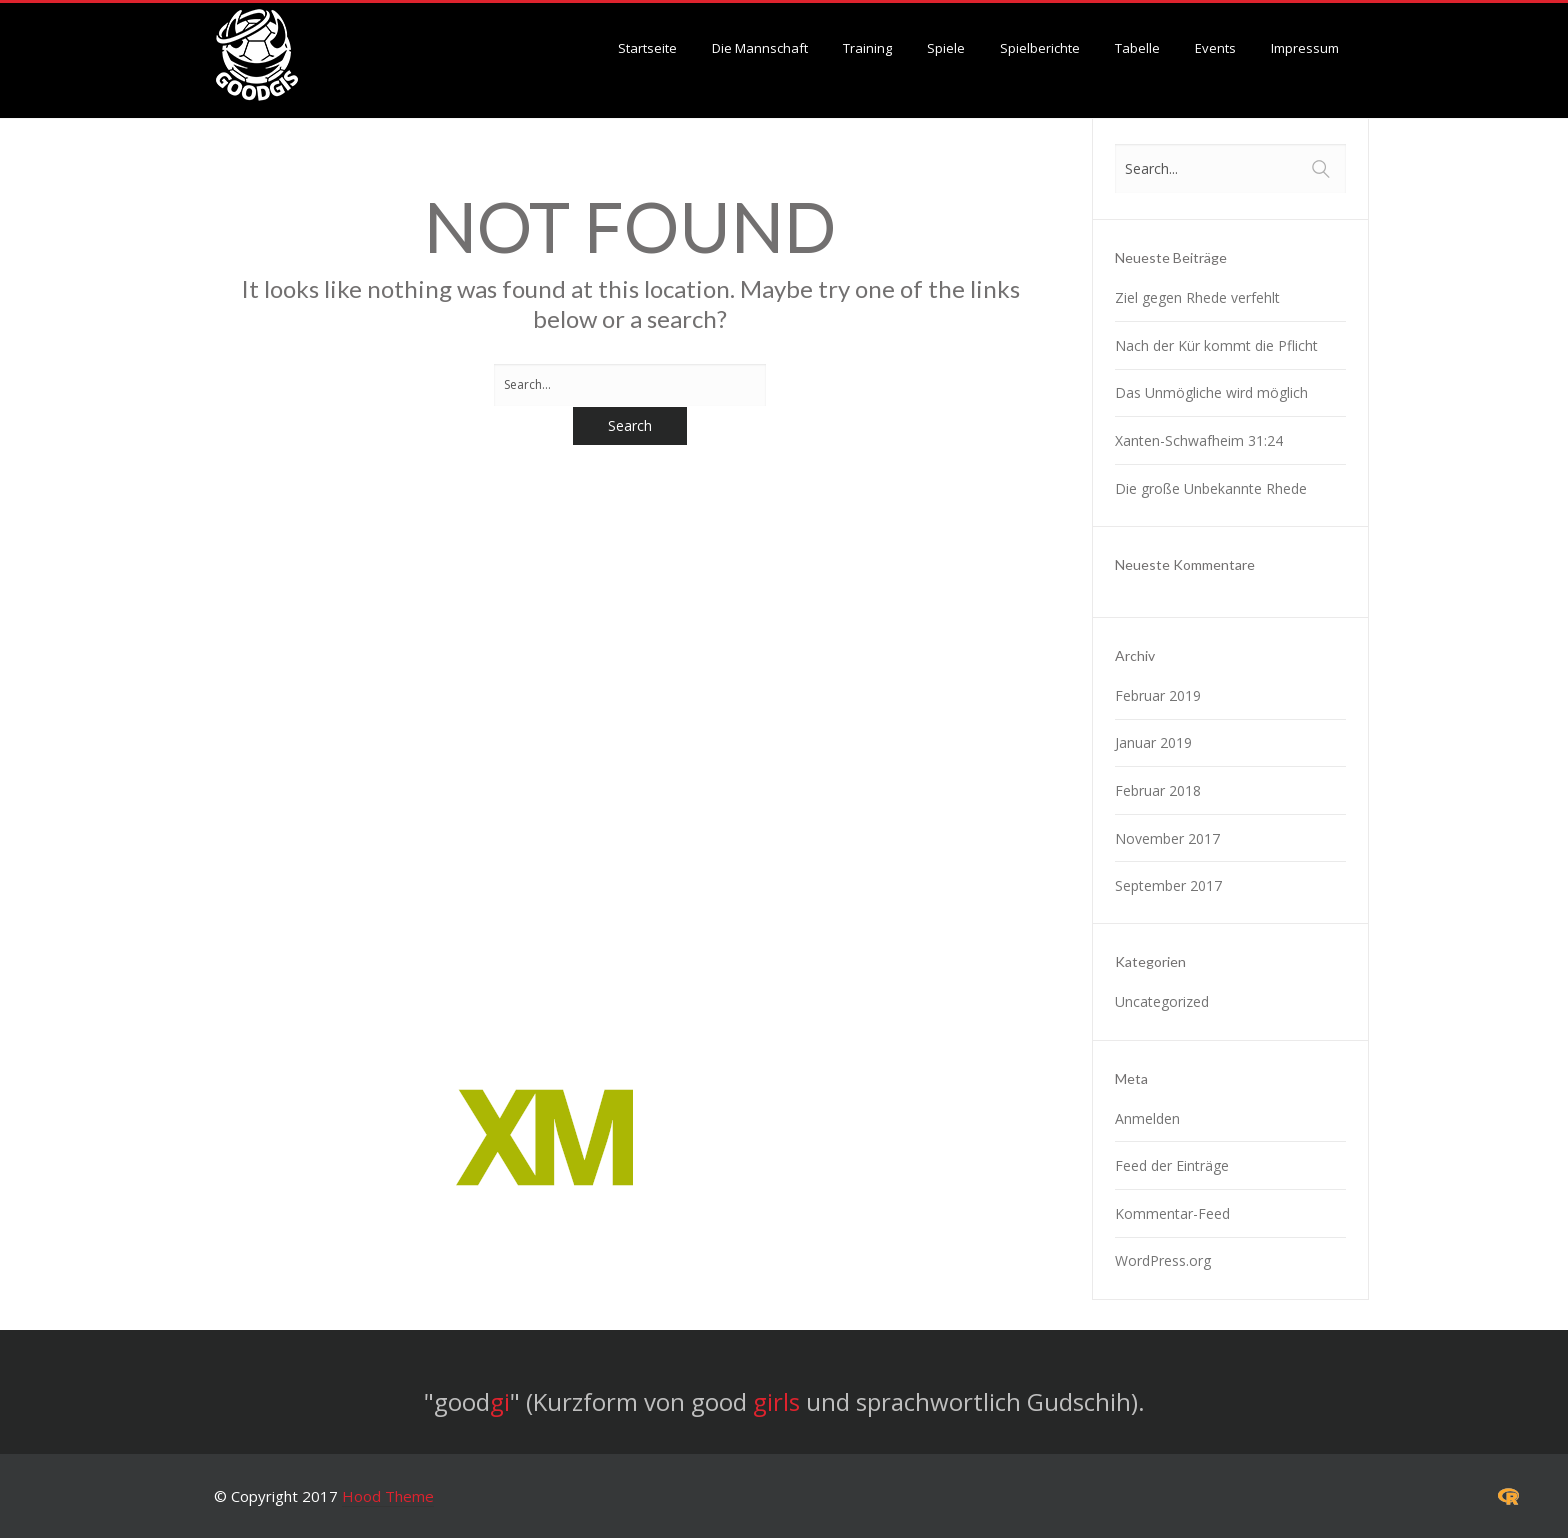 This screenshot has width=1568, height=1538. I want to click on R programming language logo, so click(1508, 1496).